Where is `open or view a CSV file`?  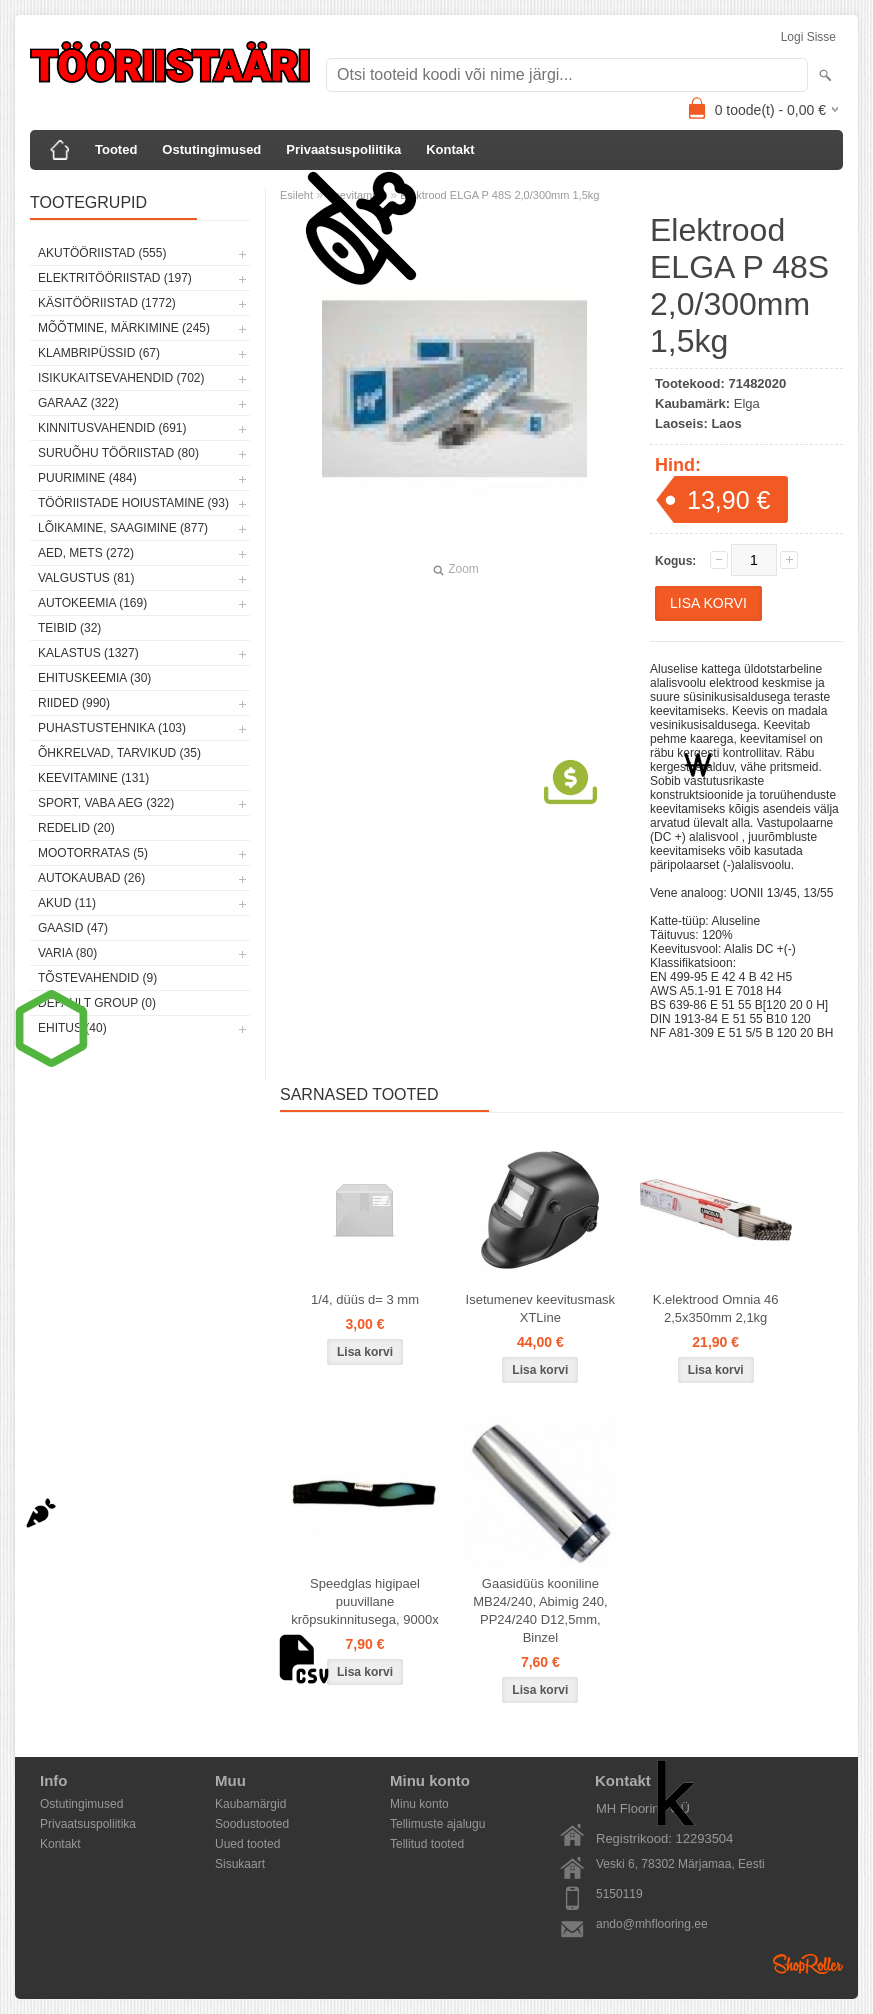
open or view a CSV file is located at coordinates (302, 1657).